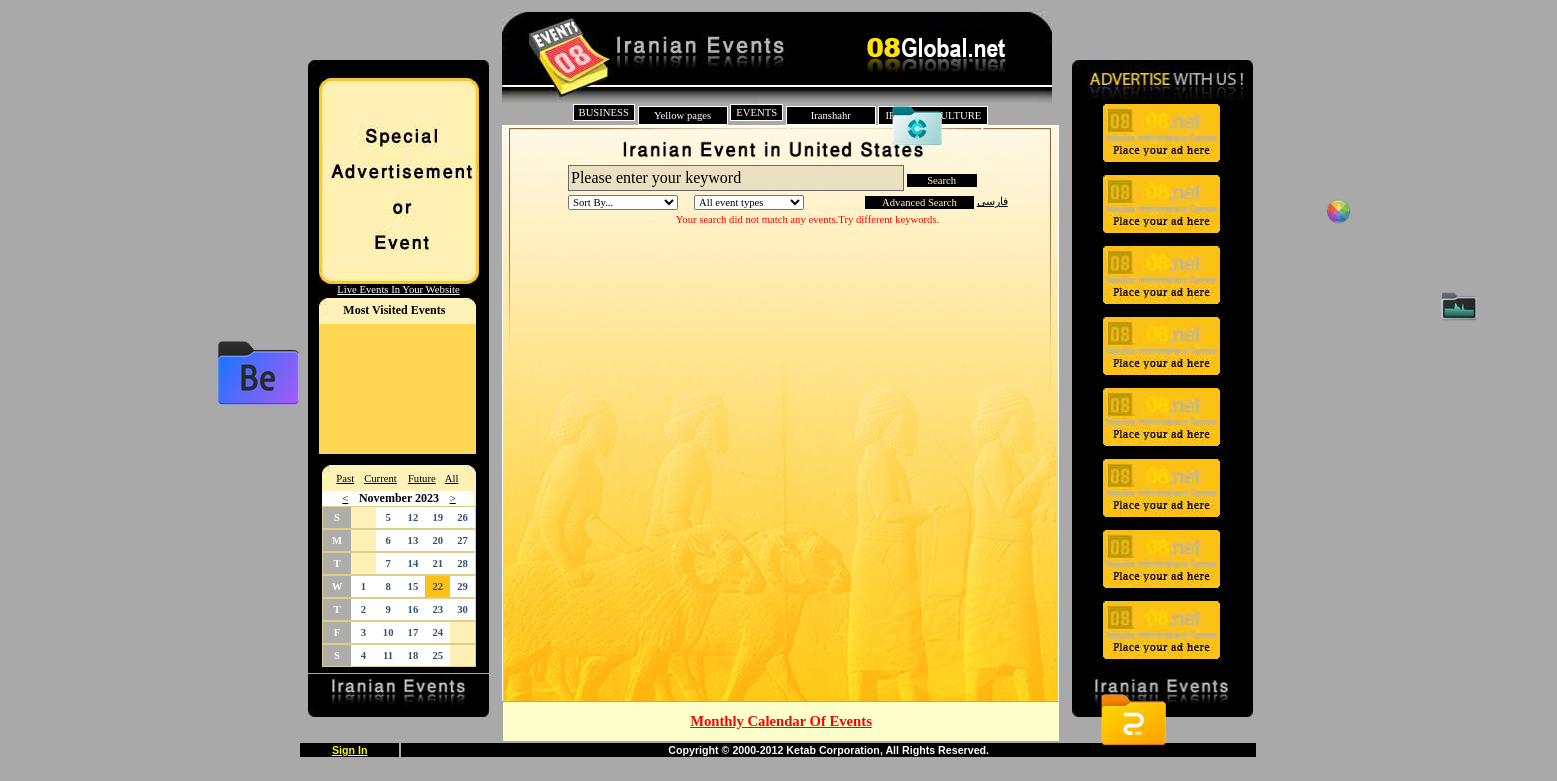  Describe the element at coordinates (1338, 211) in the screenshot. I see `open color picker tool` at that location.